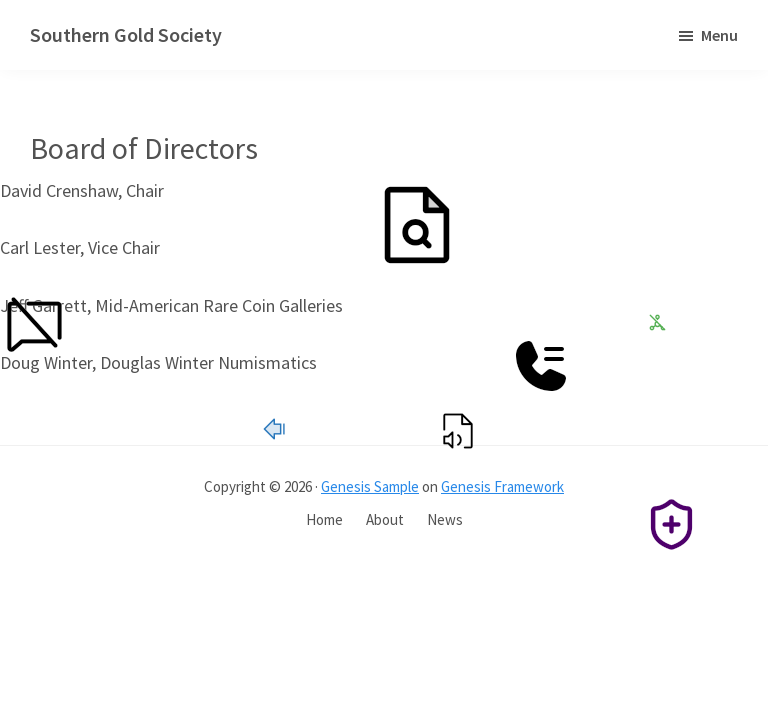 Image resolution: width=768 pixels, height=720 pixels. Describe the element at coordinates (657, 322) in the screenshot. I see `disable social sharing features` at that location.